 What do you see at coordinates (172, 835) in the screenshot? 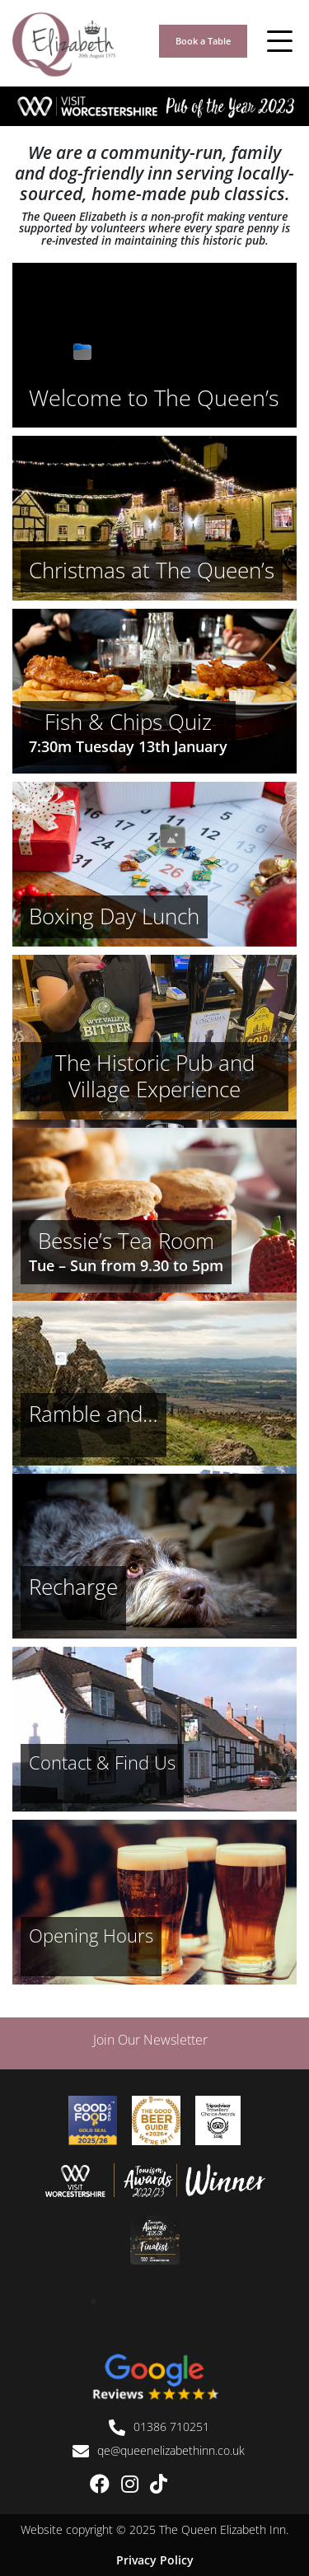
I see `open your pictures folder` at bounding box center [172, 835].